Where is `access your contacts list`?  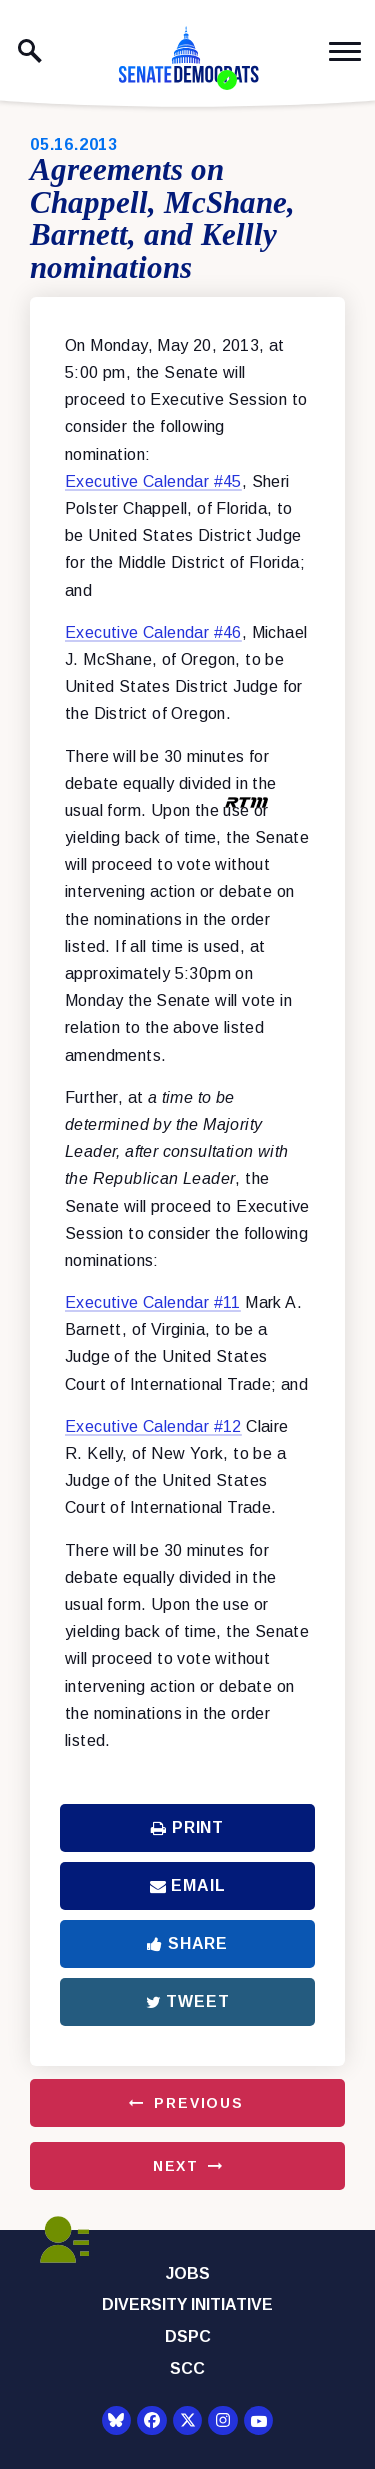 access your contacts list is located at coordinates (62, 2240).